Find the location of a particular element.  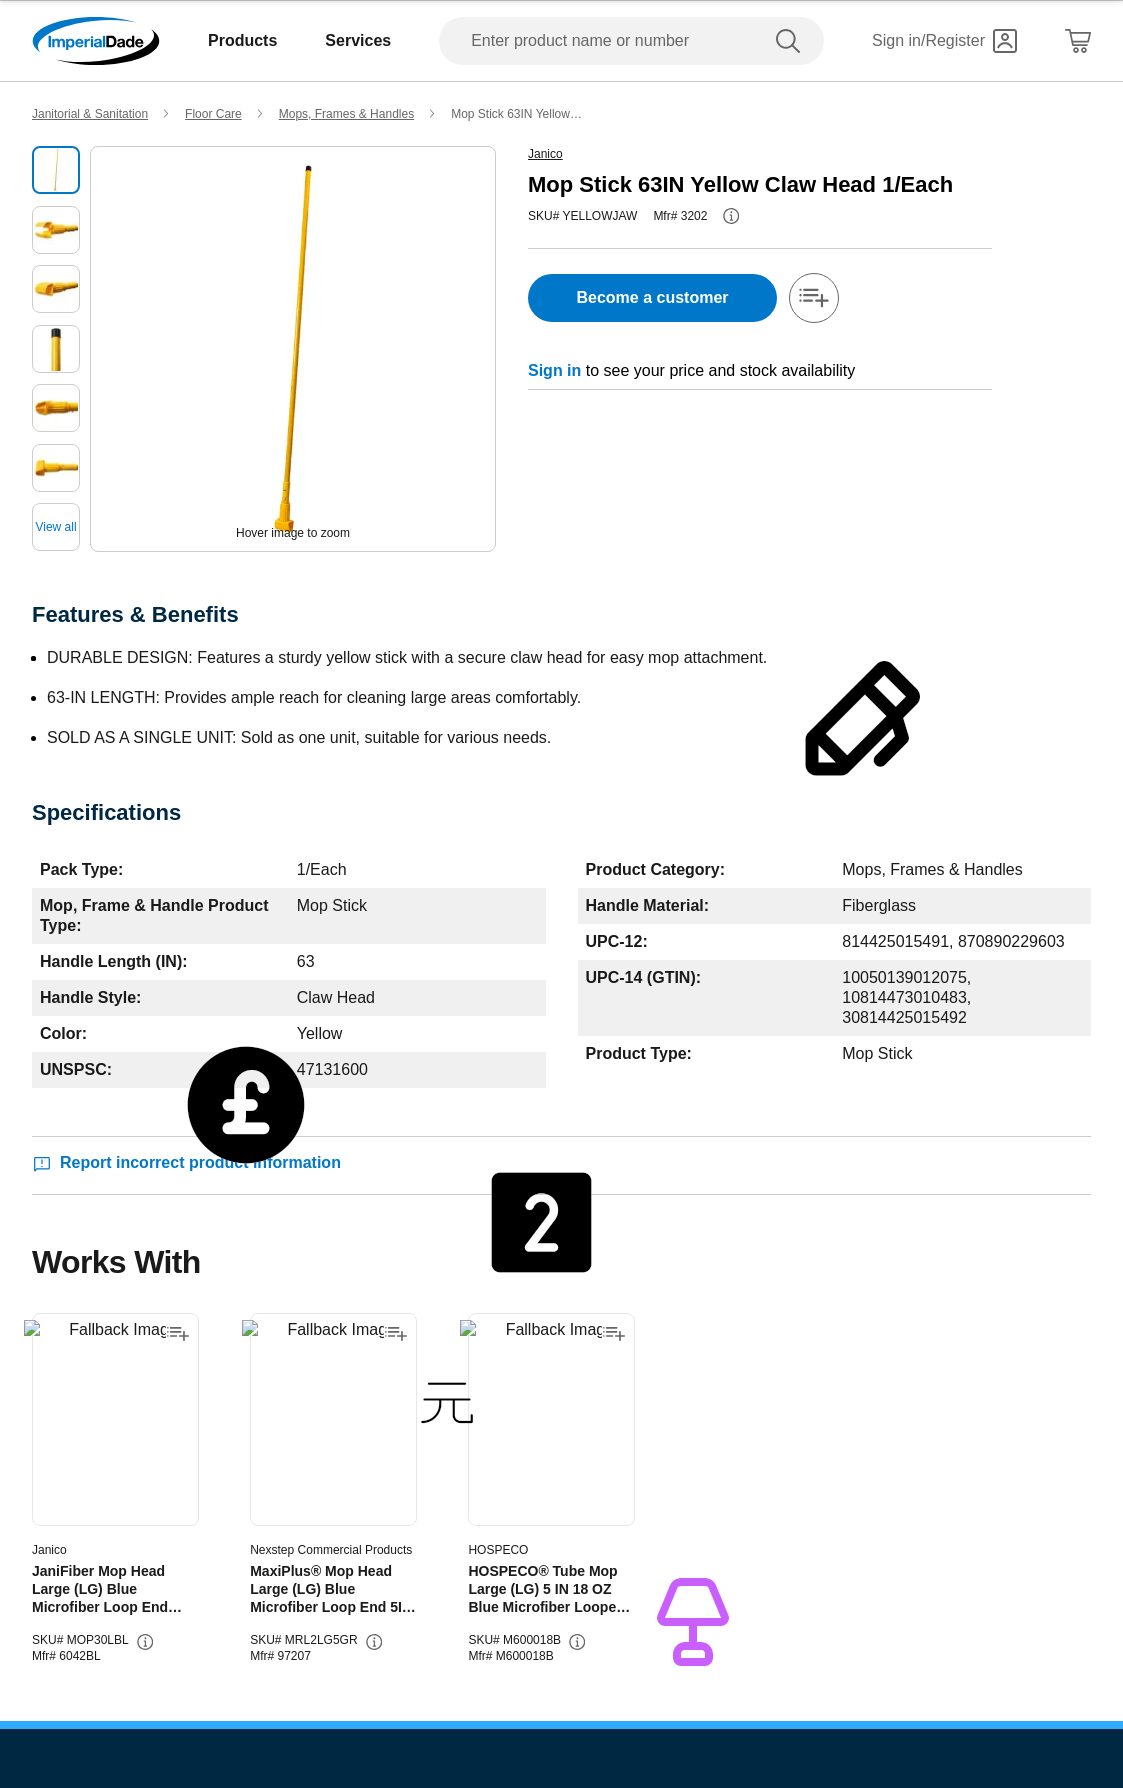

edit or modify content is located at coordinates (860, 720).